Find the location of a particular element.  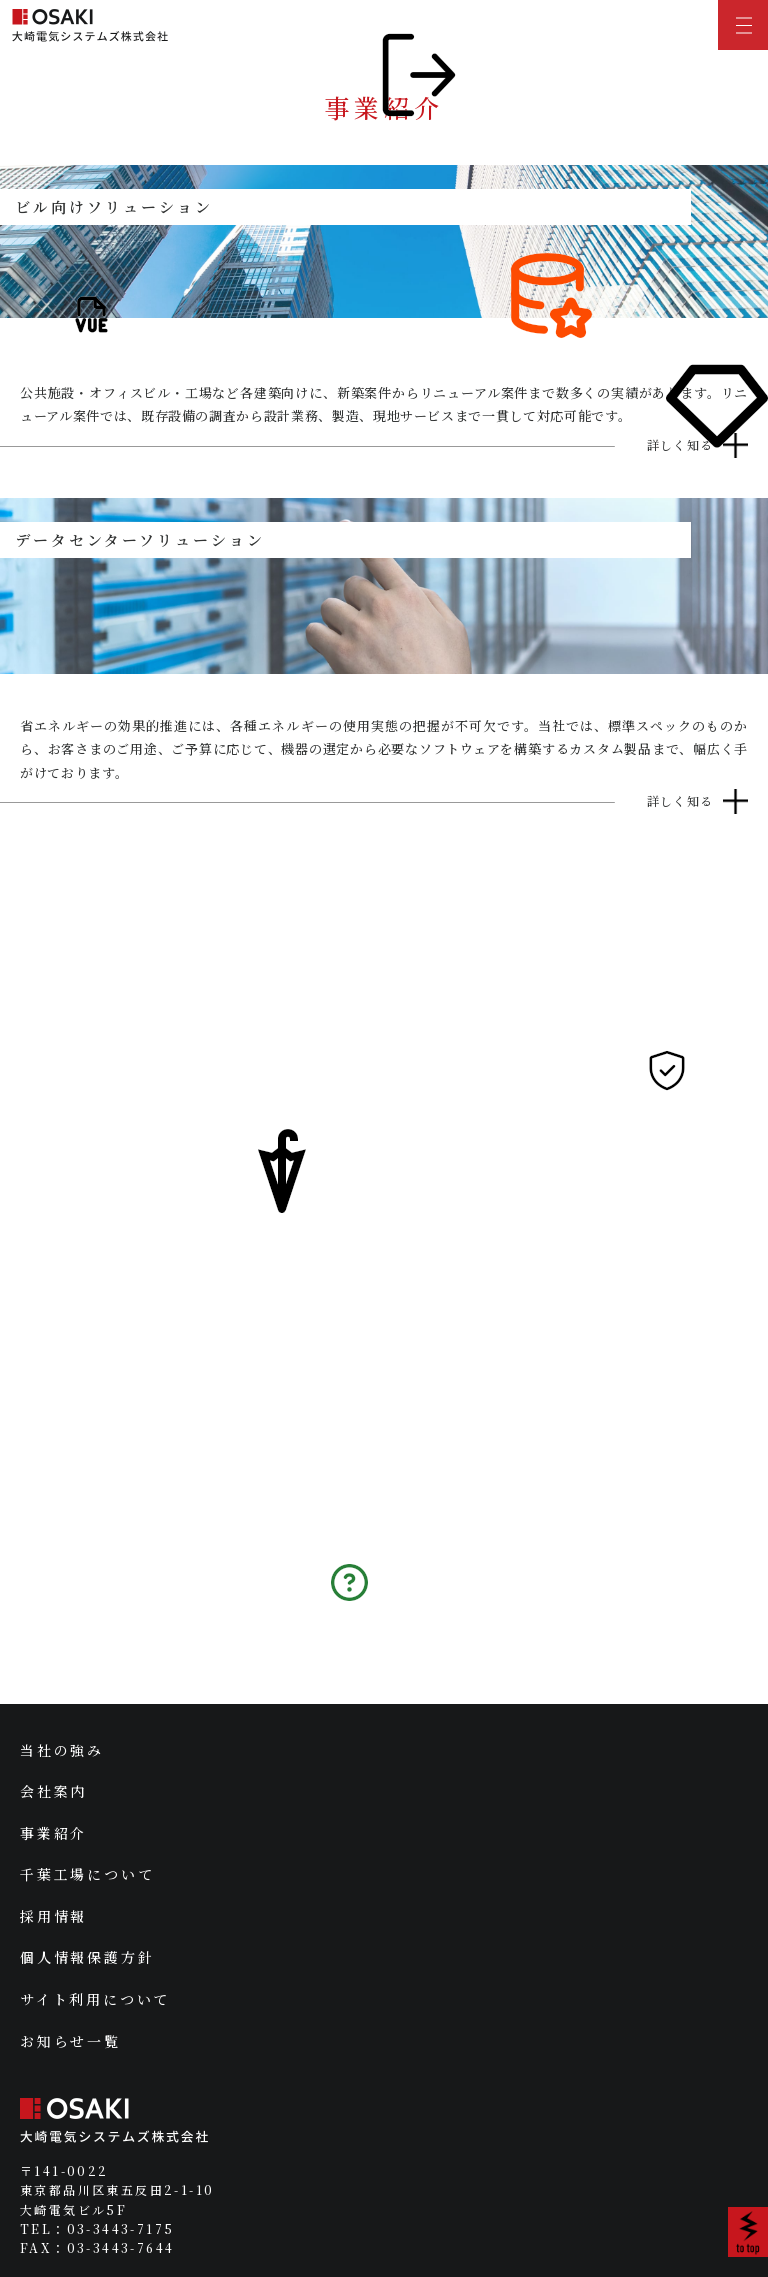

indicates verified security or protection status is located at coordinates (667, 1071).